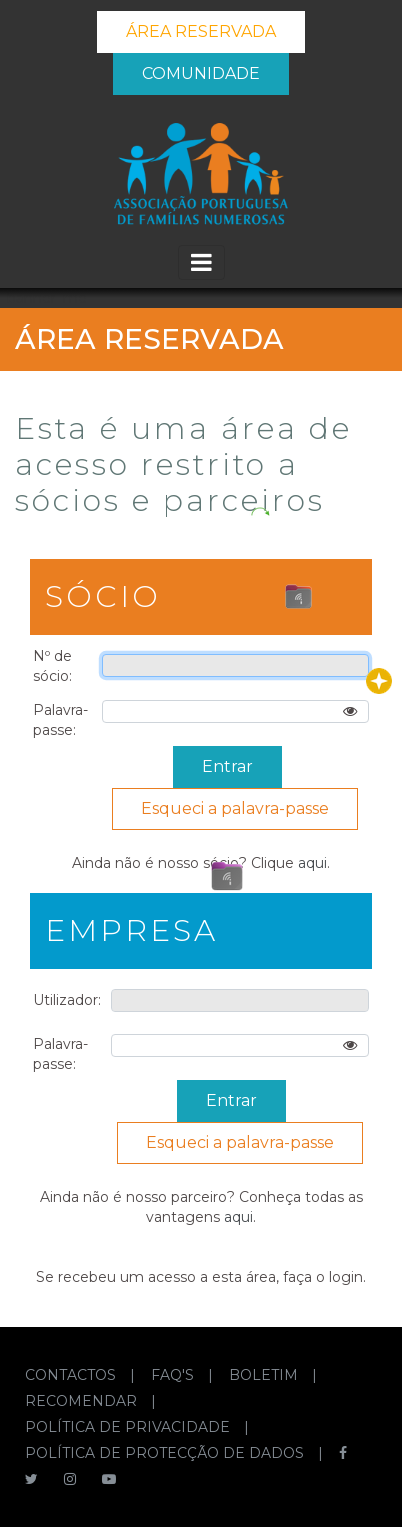 This screenshot has width=402, height=1527. Describe the element at coordinates (260, 511) in the screenshot. I see `redo the last undone action` at that location.